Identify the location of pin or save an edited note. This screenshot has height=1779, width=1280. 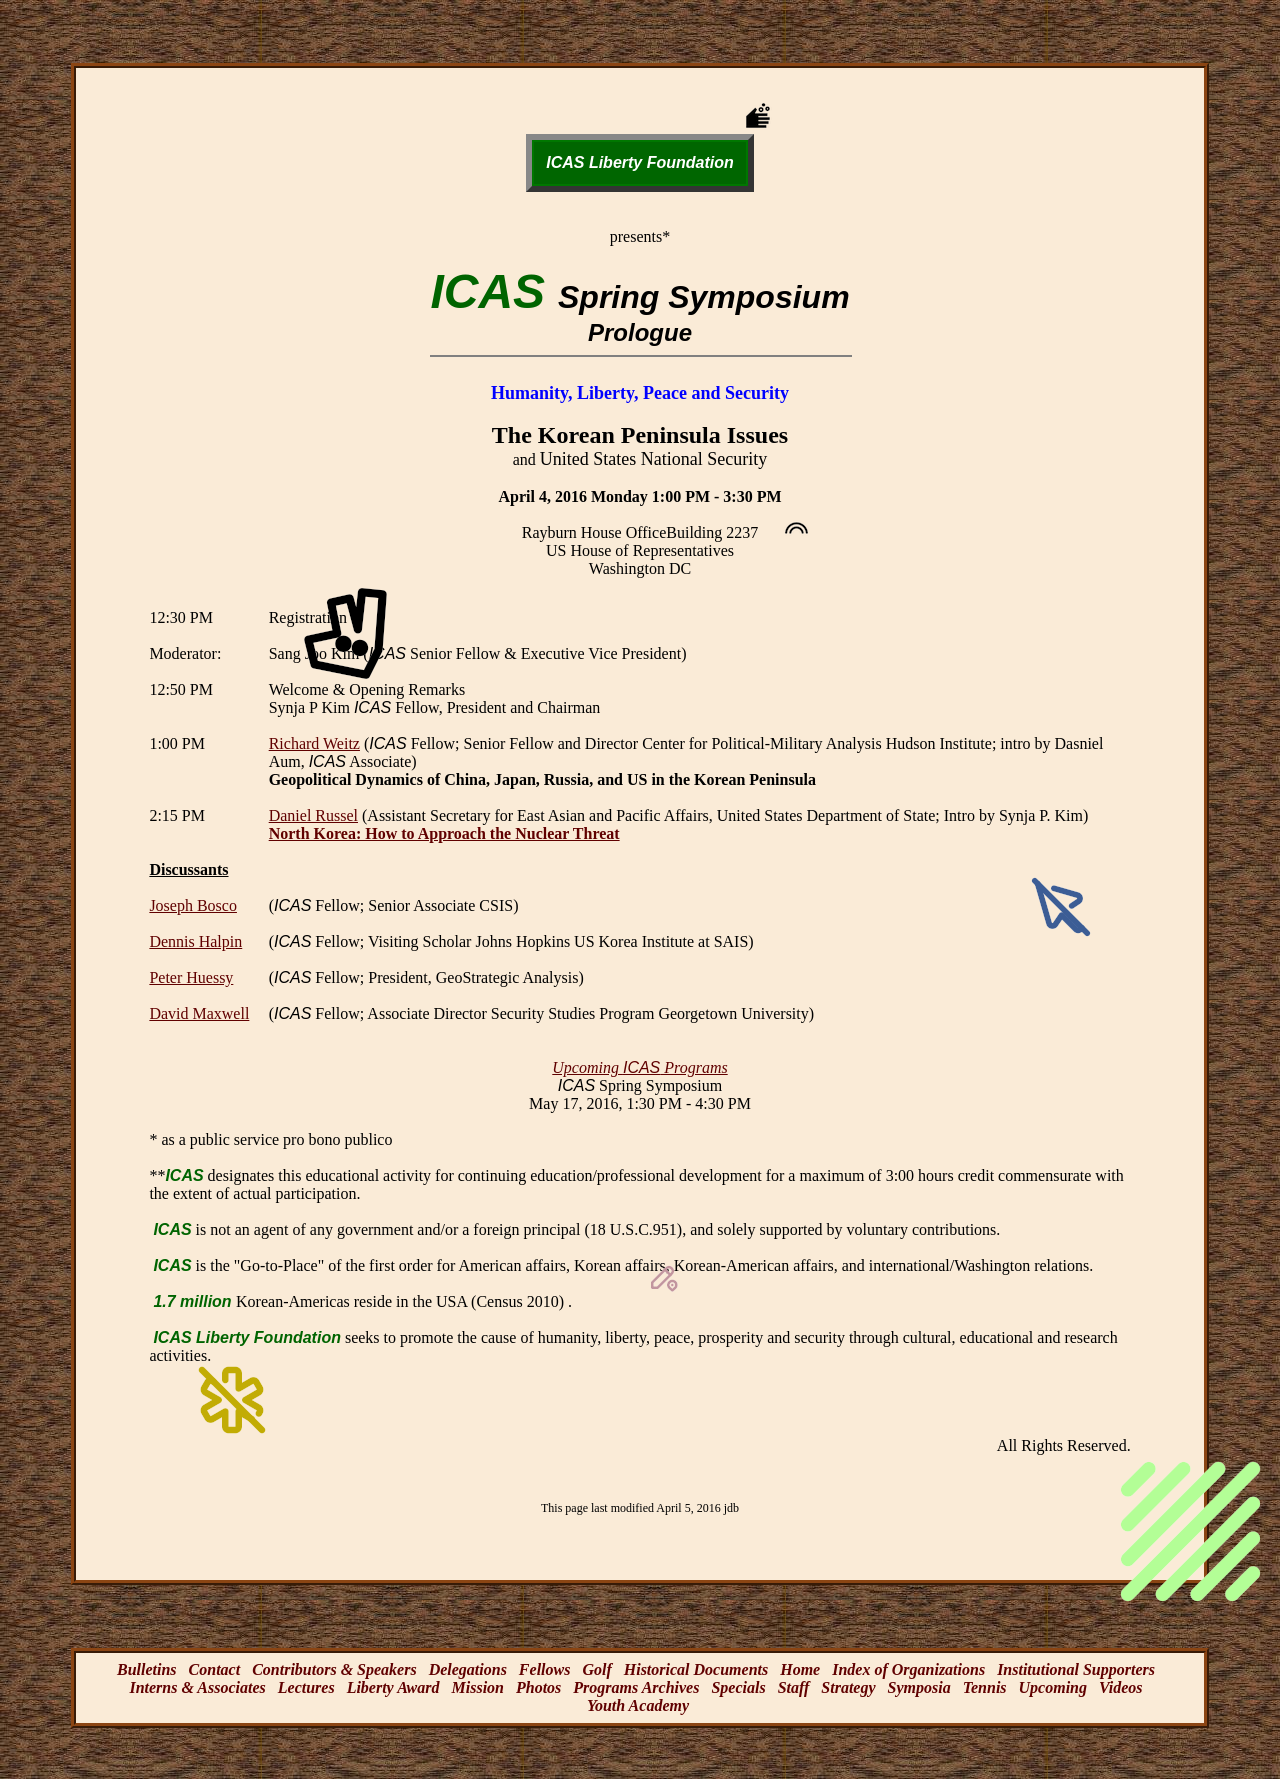
(663, 1277).